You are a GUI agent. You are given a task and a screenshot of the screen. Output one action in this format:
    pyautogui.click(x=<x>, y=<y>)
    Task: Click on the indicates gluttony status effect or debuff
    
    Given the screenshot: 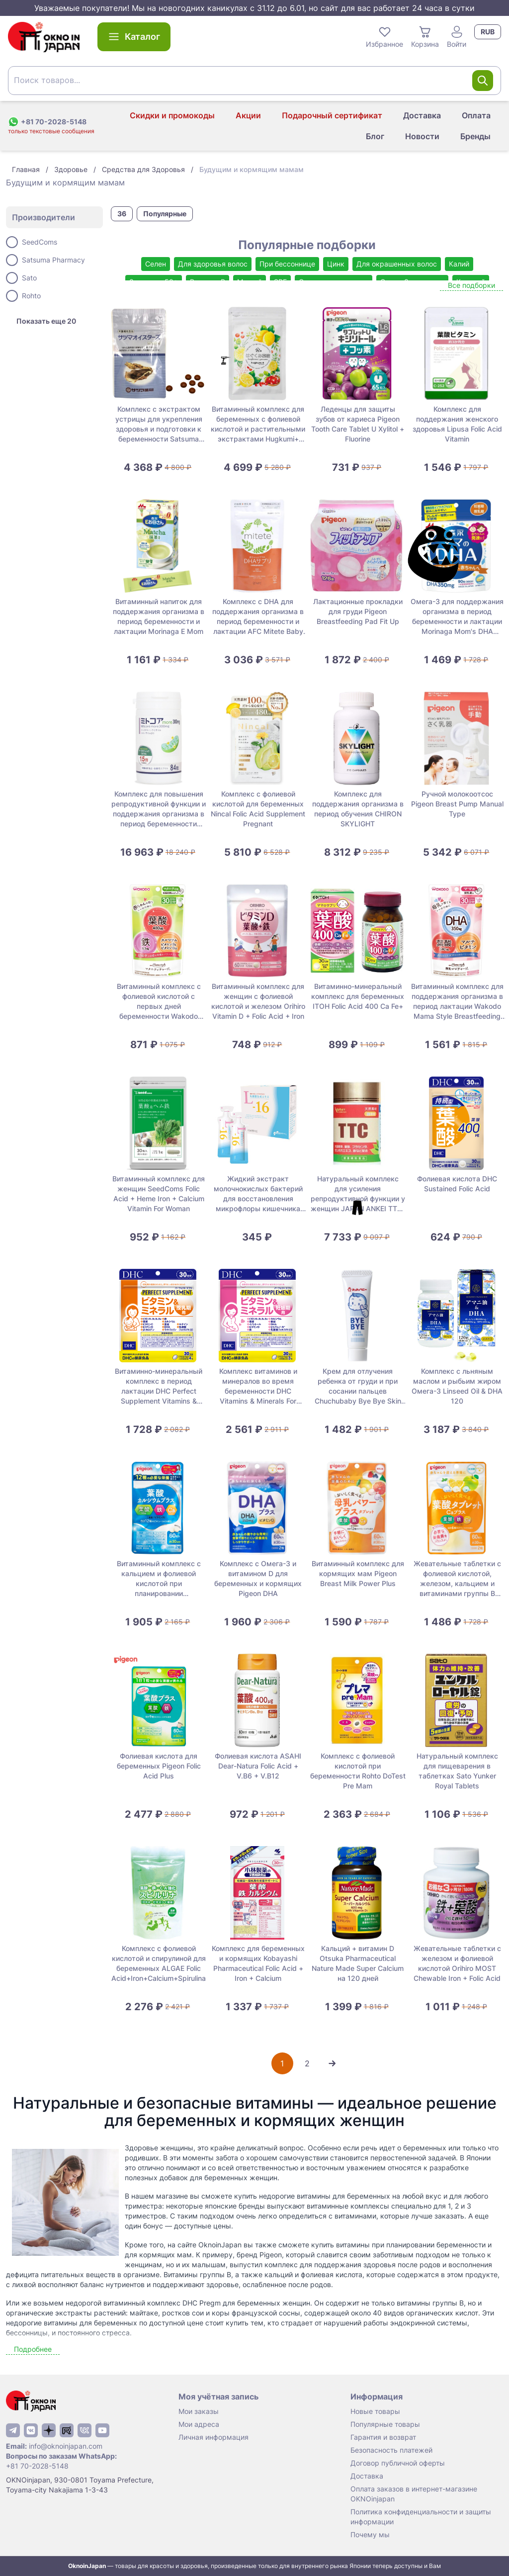 What is the action you would take?
    pyautogui.click(x=434, y=554)
    